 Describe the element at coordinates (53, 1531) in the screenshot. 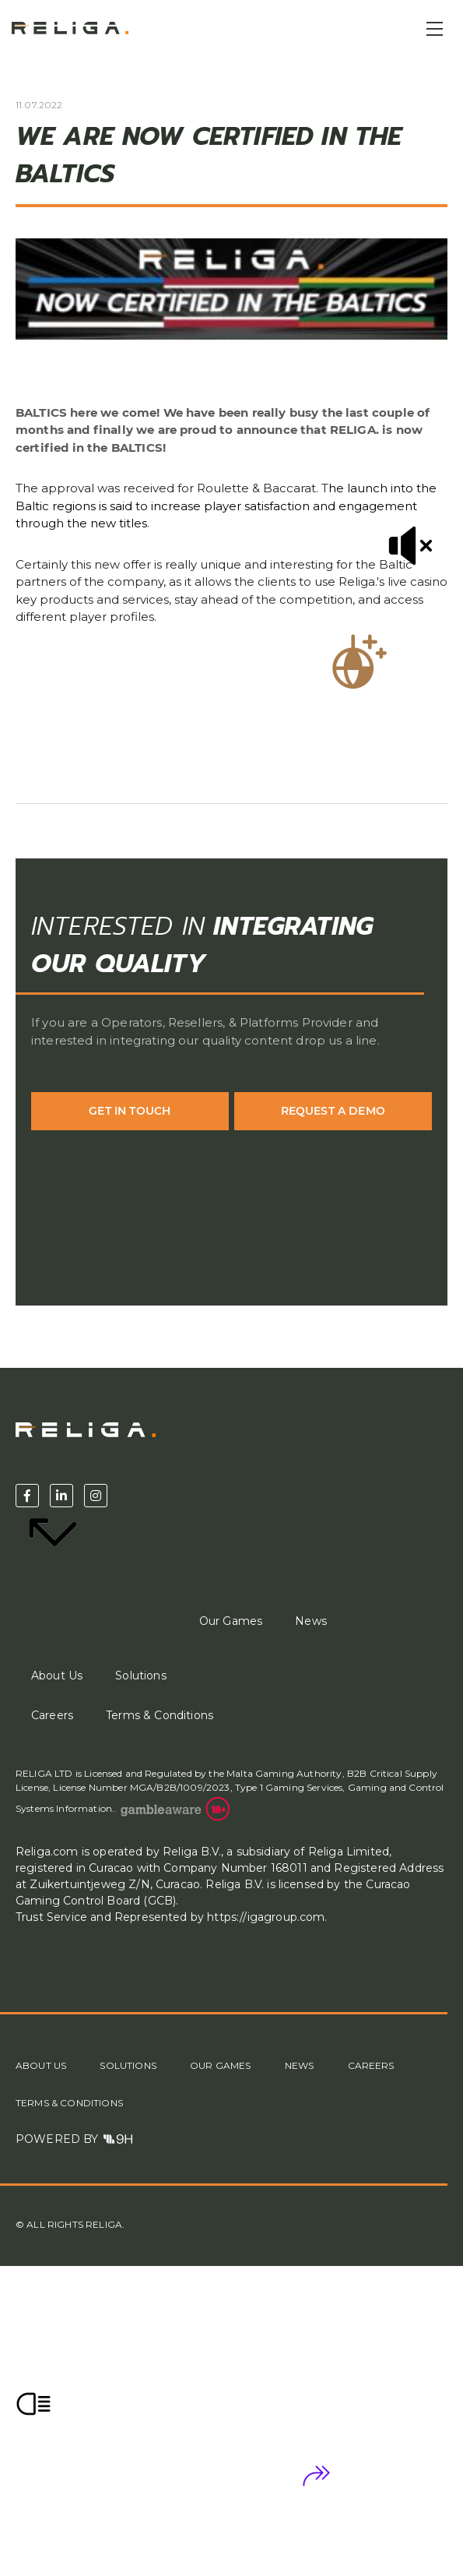

I see `go back to previous step` at that location.